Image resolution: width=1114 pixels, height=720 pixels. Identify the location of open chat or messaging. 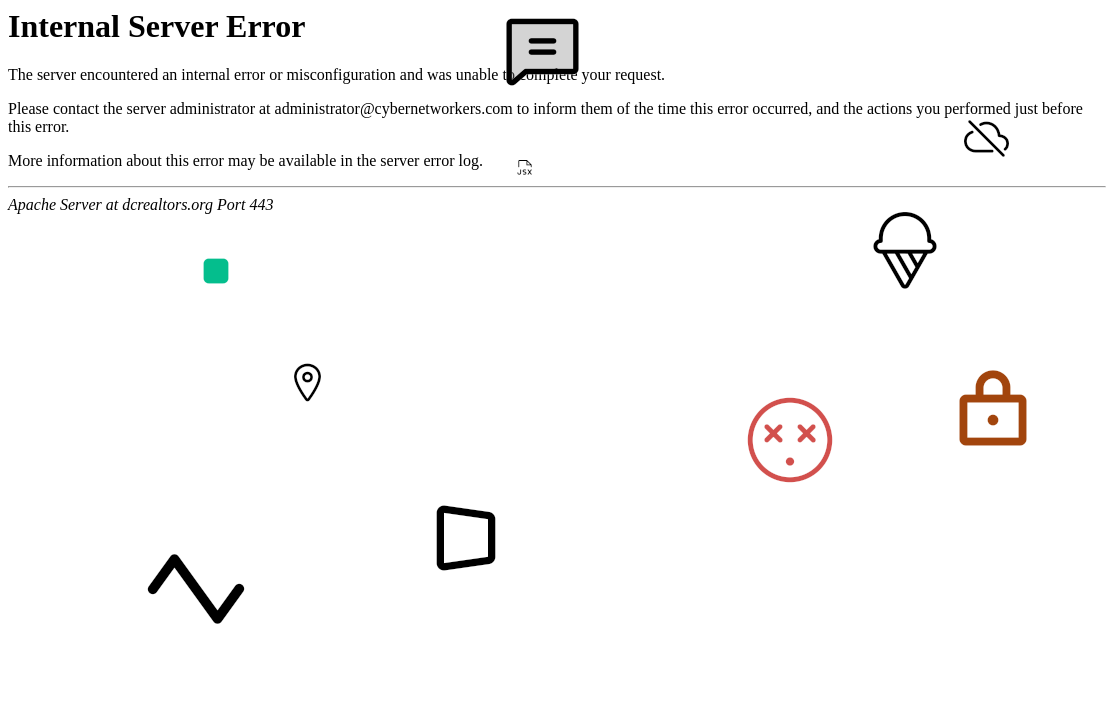
(542, 46).